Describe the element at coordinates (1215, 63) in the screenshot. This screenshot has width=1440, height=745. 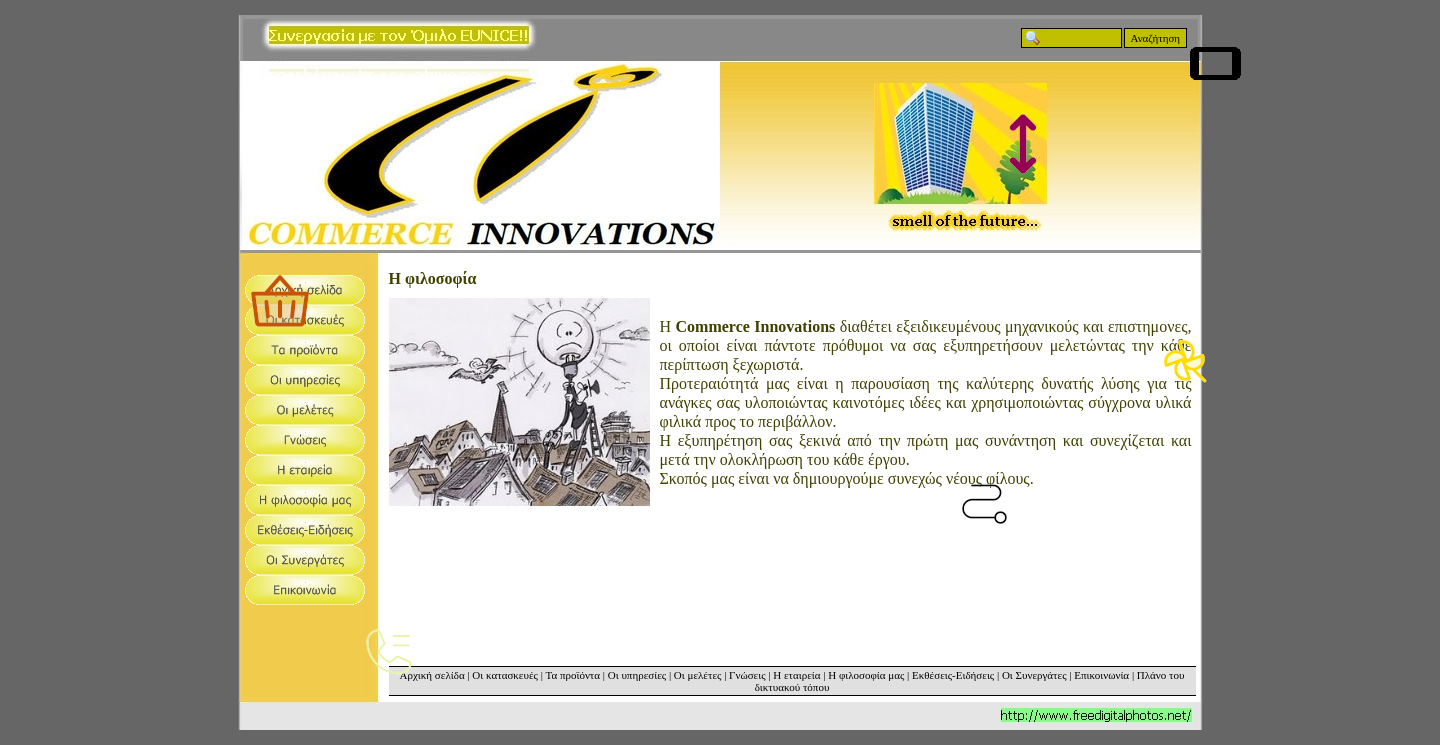
I see `switch device to landscape mode` at that location.